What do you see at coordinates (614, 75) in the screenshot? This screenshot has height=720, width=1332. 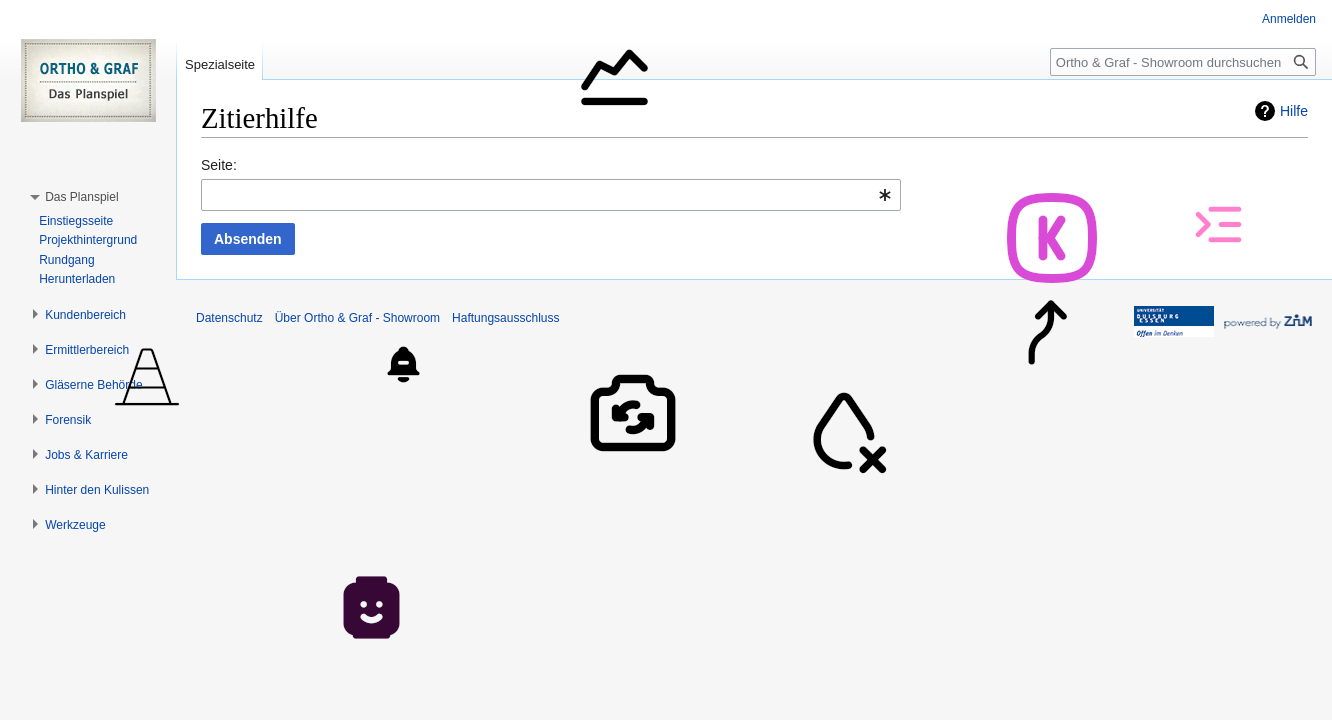 I see `view analytics or performance trends` at bounding box center [614, 75].